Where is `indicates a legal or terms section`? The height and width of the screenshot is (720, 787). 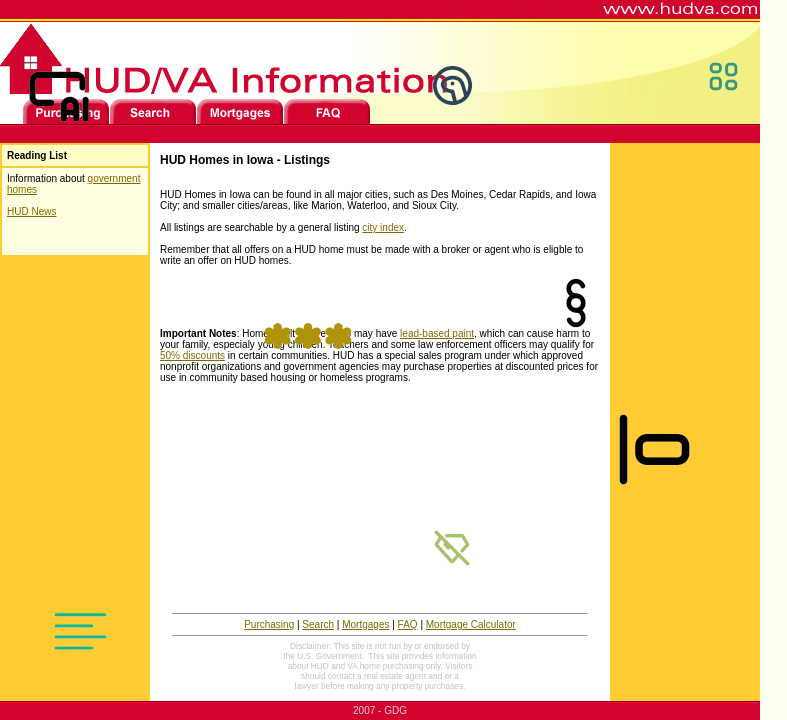
indicates a legal or terms section is located at coordinates (576, 303).